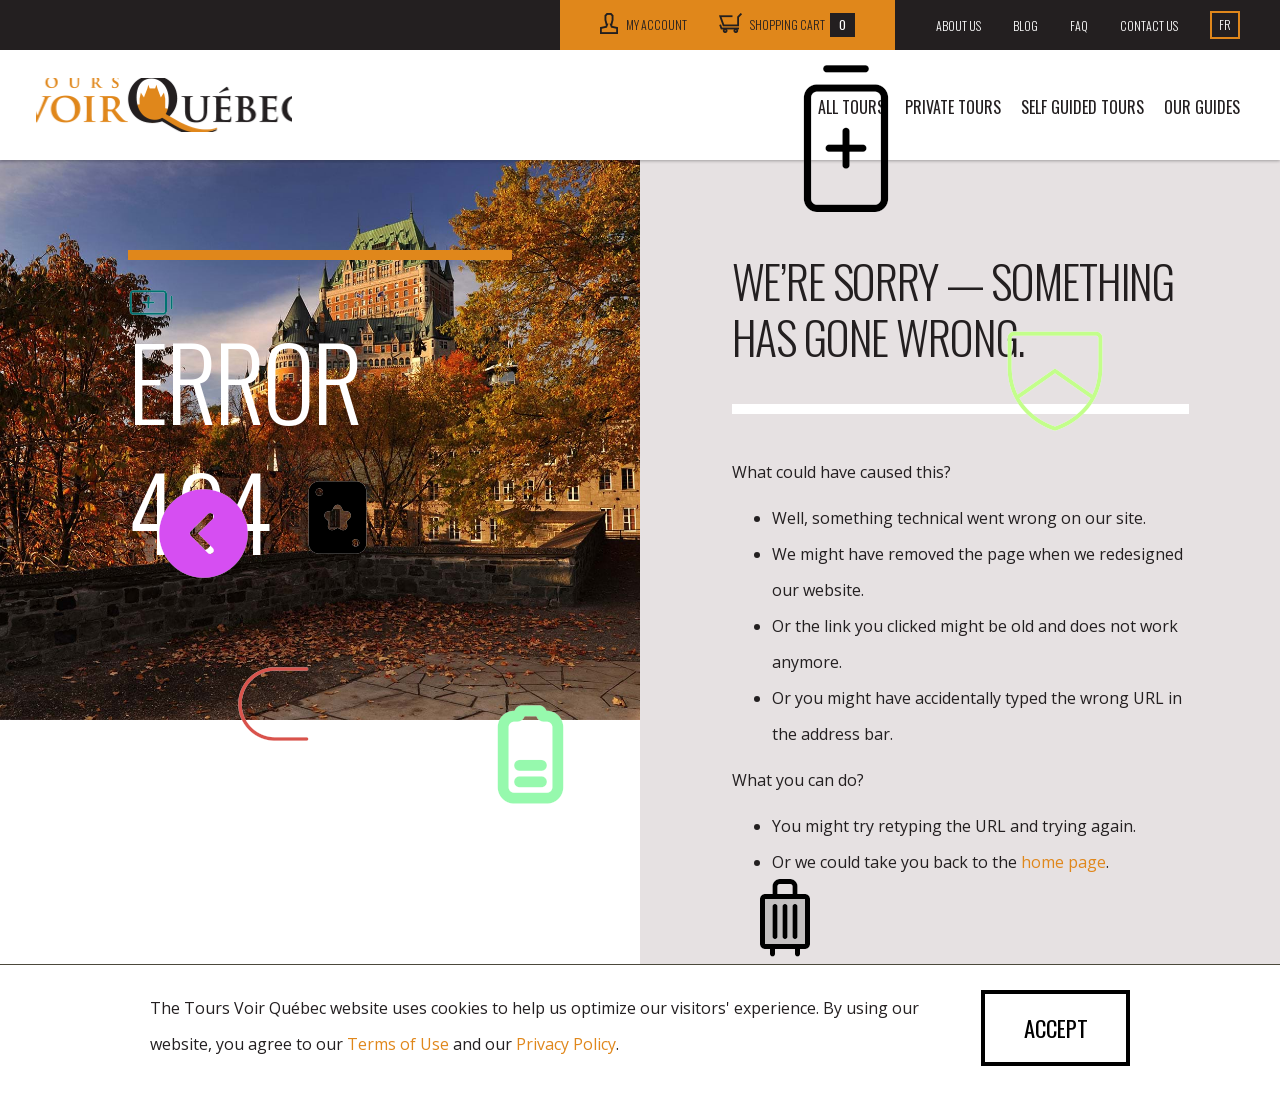  I want to click on indicates a proper subset relationship in mathematical notation, so click(275, 704).